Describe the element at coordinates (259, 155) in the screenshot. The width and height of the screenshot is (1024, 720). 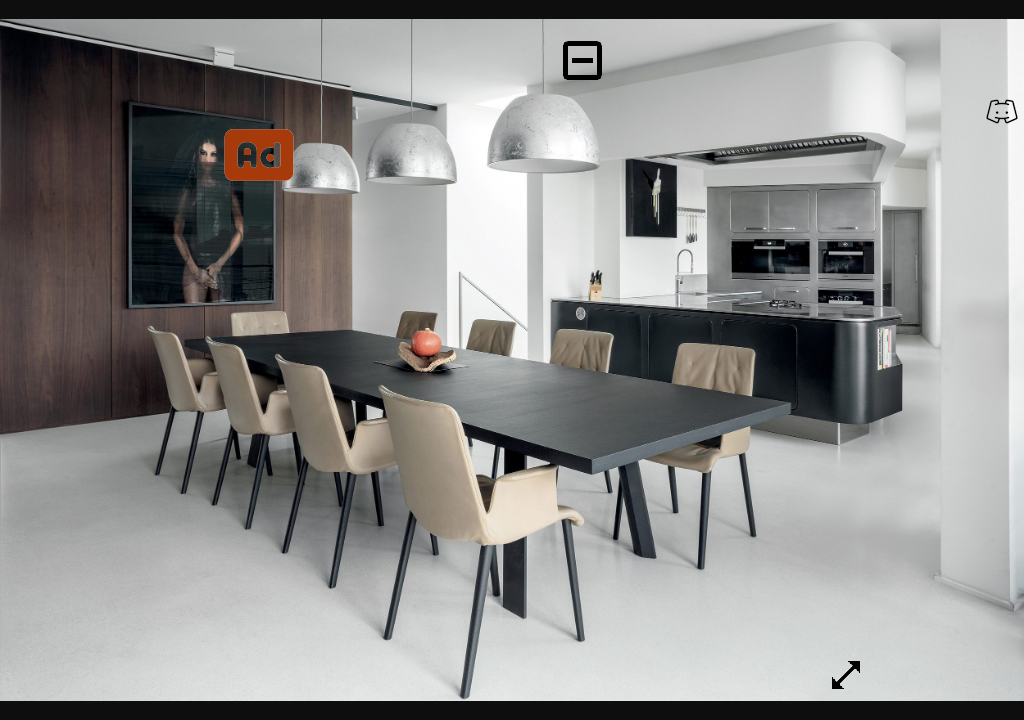
I see `indicates sponsored or advertisement content` at that location.